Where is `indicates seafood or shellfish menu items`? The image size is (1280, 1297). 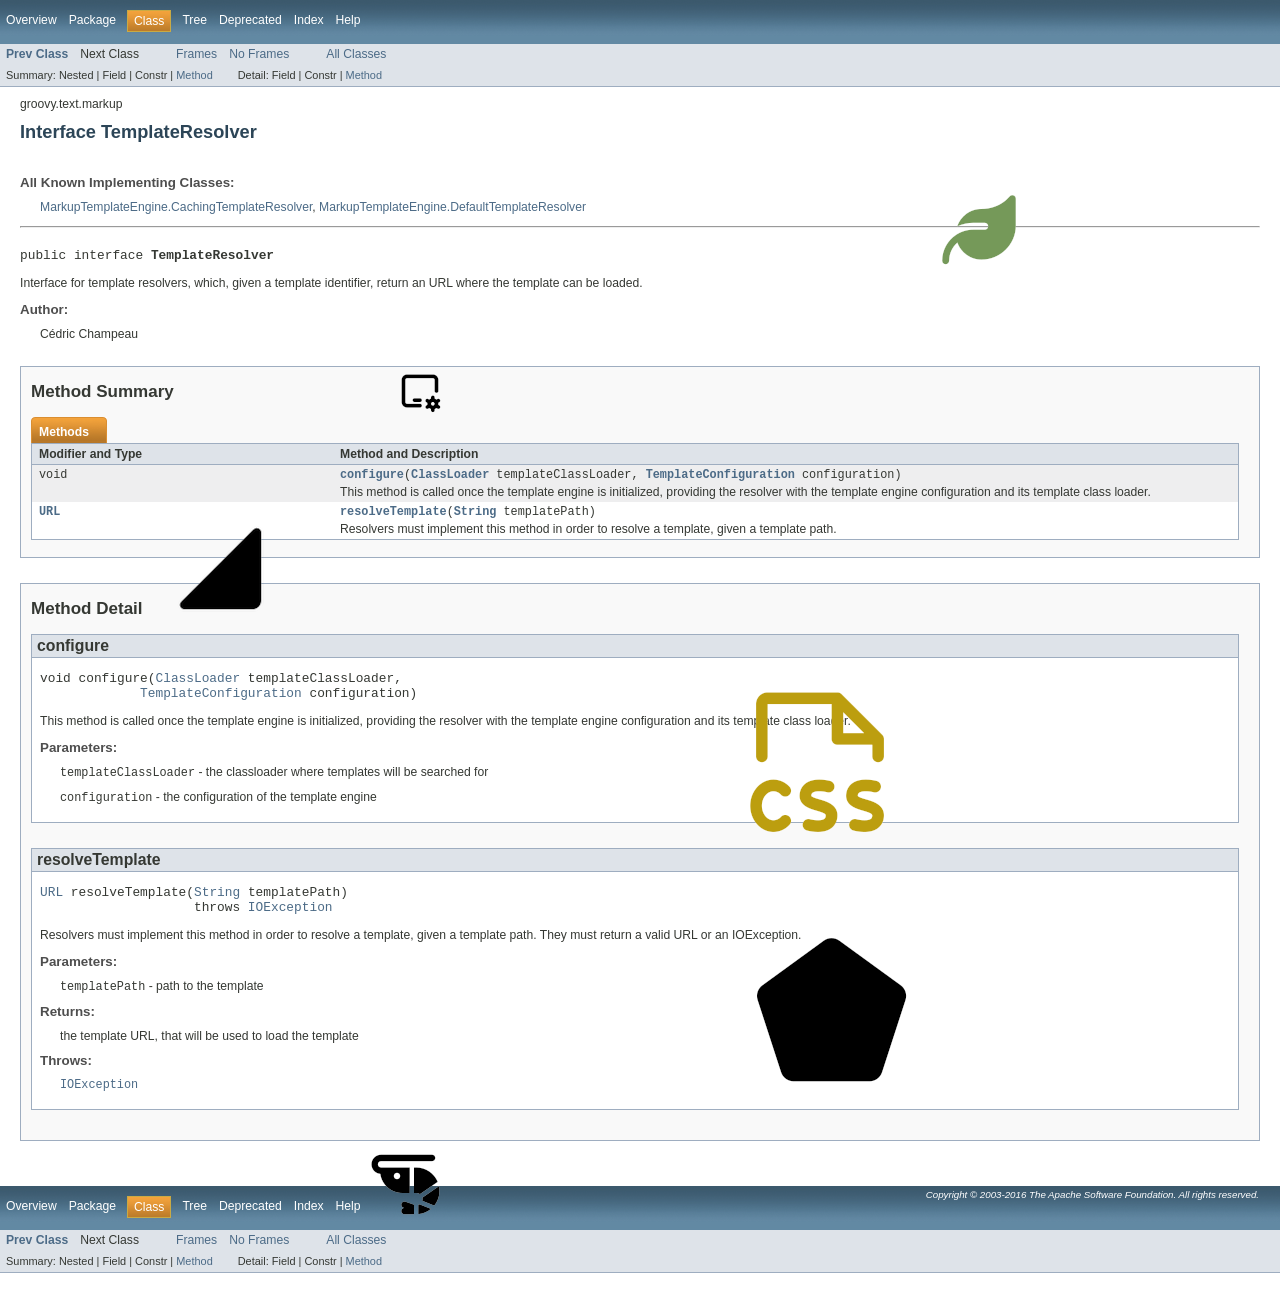 indicates seafood or shellfish menu items is located at coordinates (405, 1184).